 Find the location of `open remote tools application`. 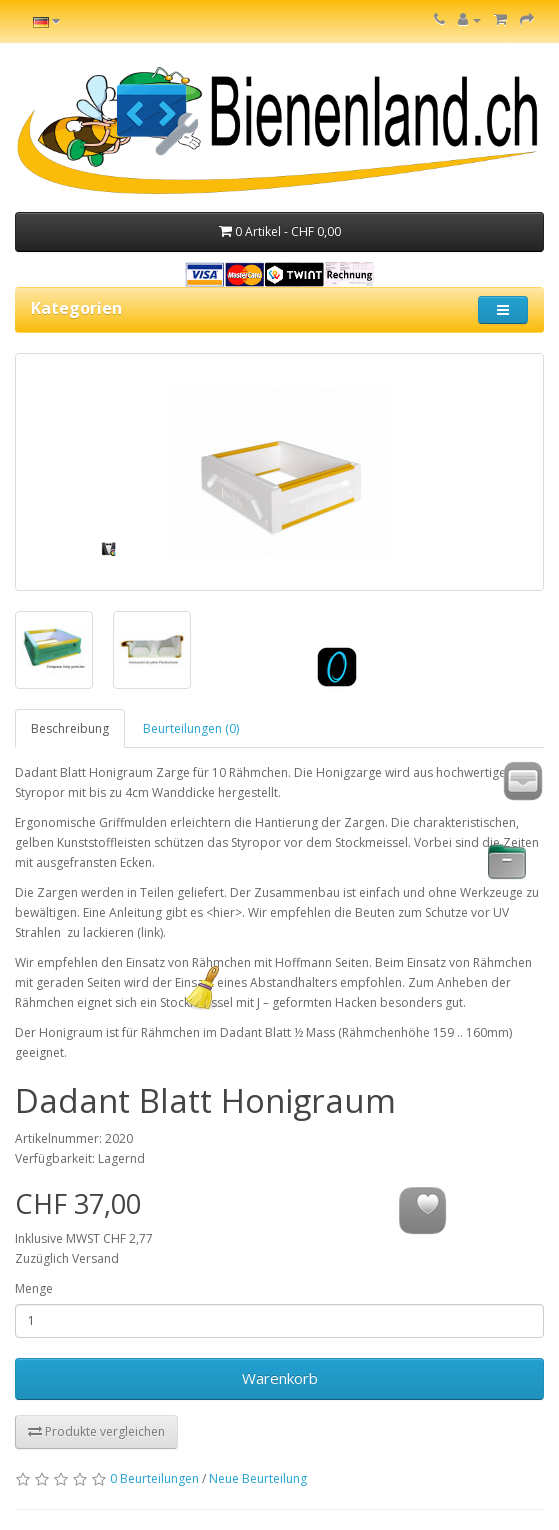

open remote tools application is located at coordinates (157, 116).